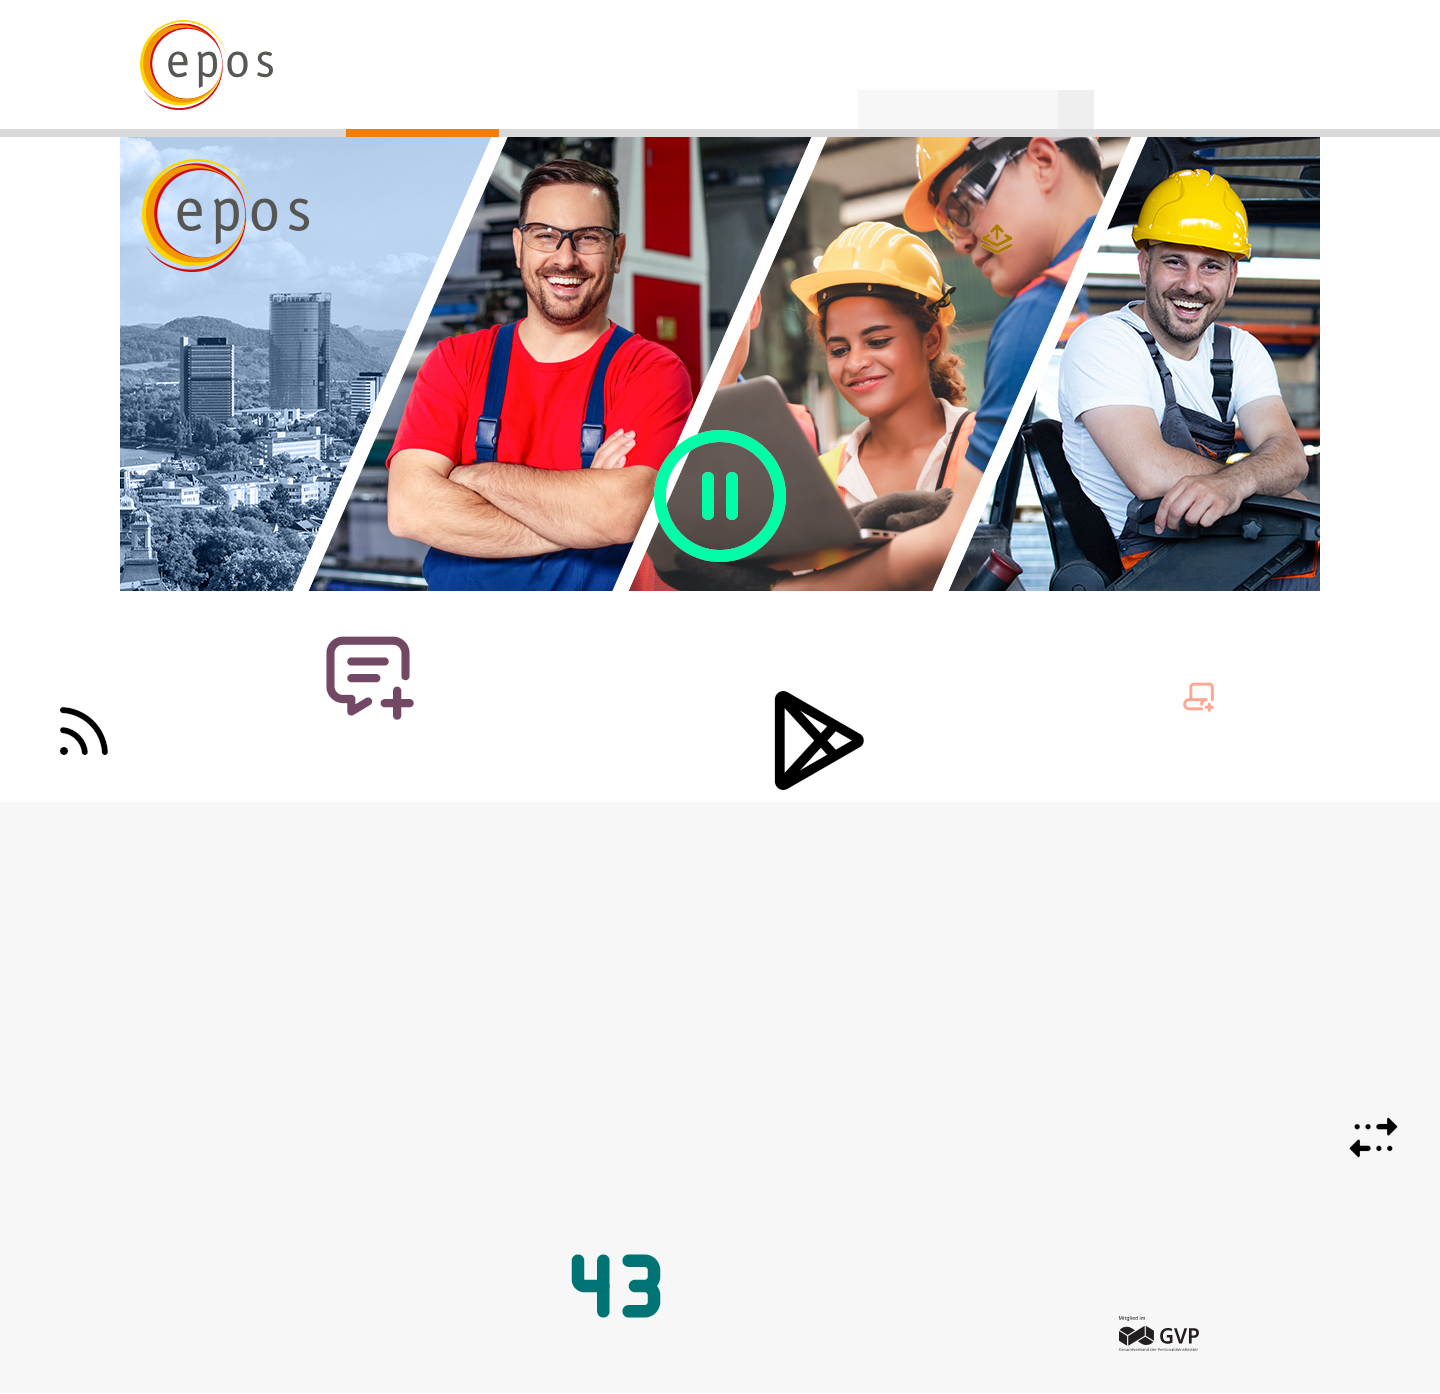 The image size is (1440, 1394). Describe the element at coordinates (720, 496) in the screenshot. I see `pause media playback` at that location.